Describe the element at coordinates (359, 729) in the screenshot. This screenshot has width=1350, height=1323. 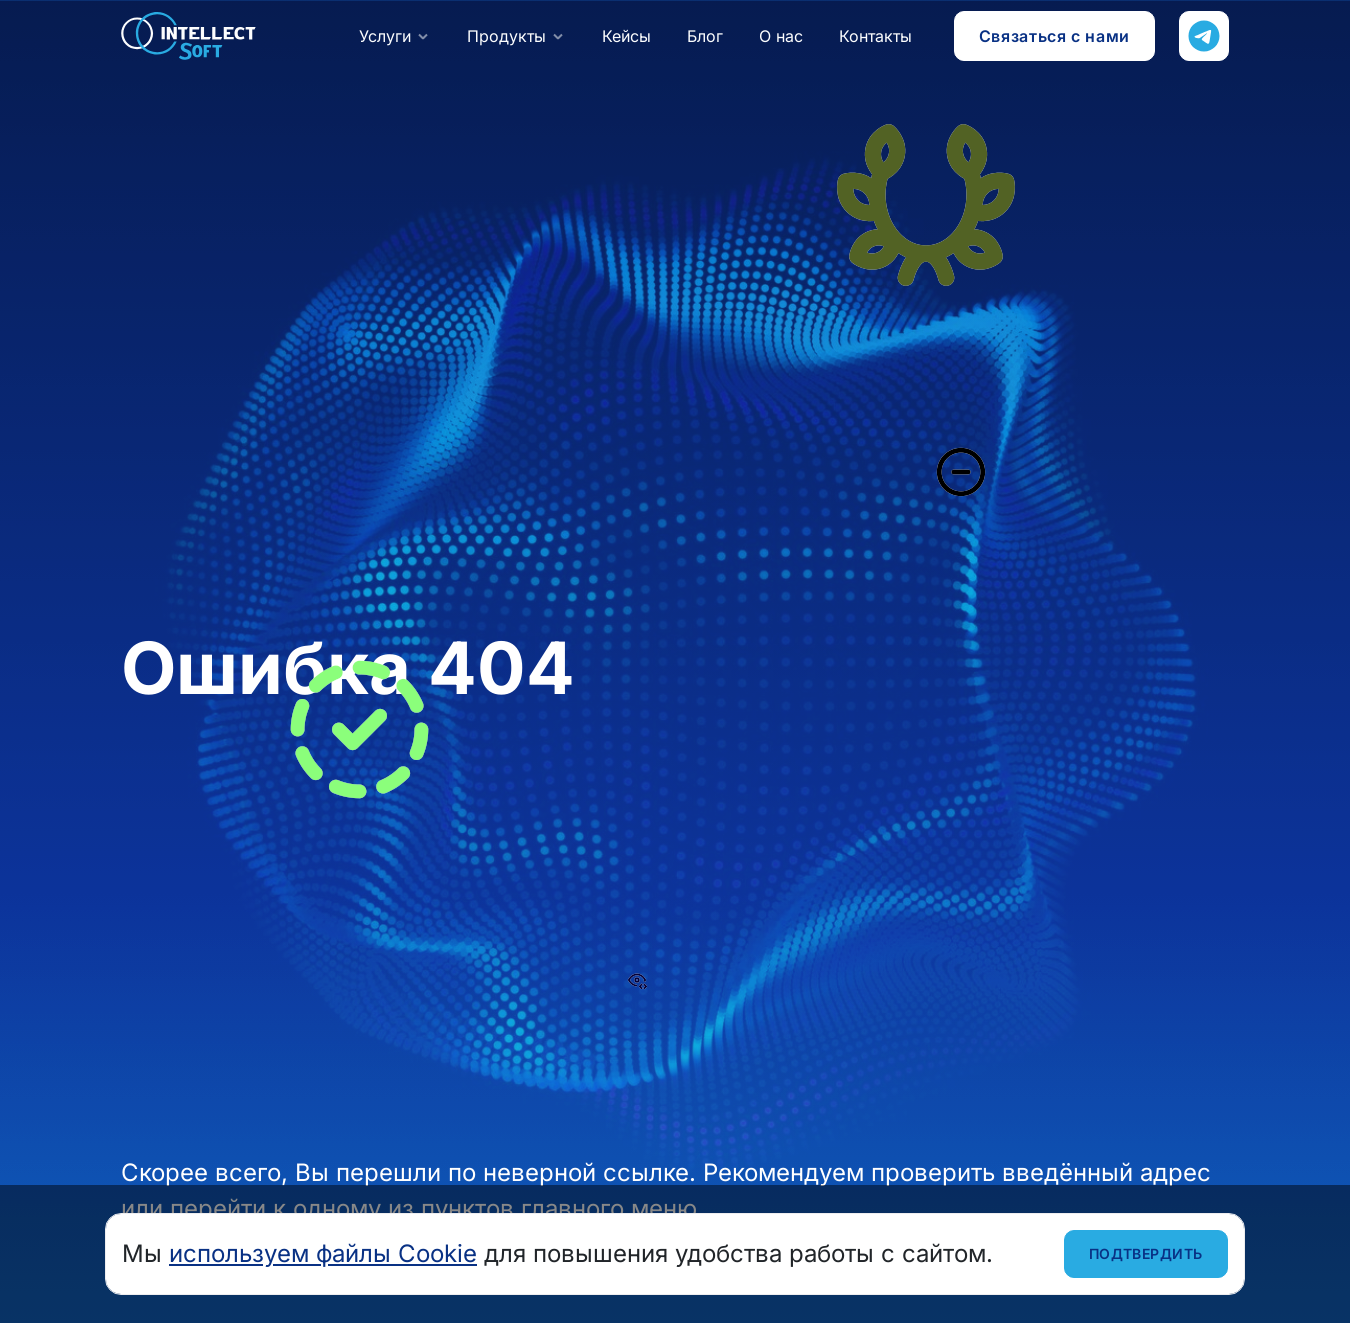
I see `mark task as complete` at that location.